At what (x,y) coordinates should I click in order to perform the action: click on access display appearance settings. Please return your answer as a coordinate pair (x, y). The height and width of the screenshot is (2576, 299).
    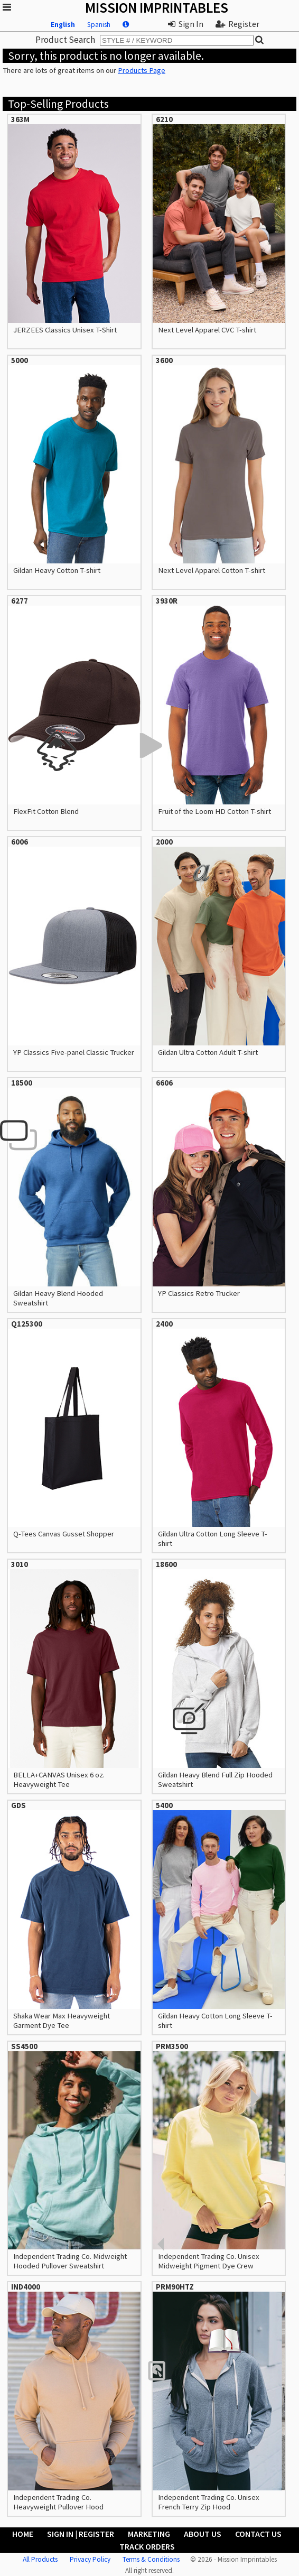
    Looking at the image, I should click on (189, 1720).